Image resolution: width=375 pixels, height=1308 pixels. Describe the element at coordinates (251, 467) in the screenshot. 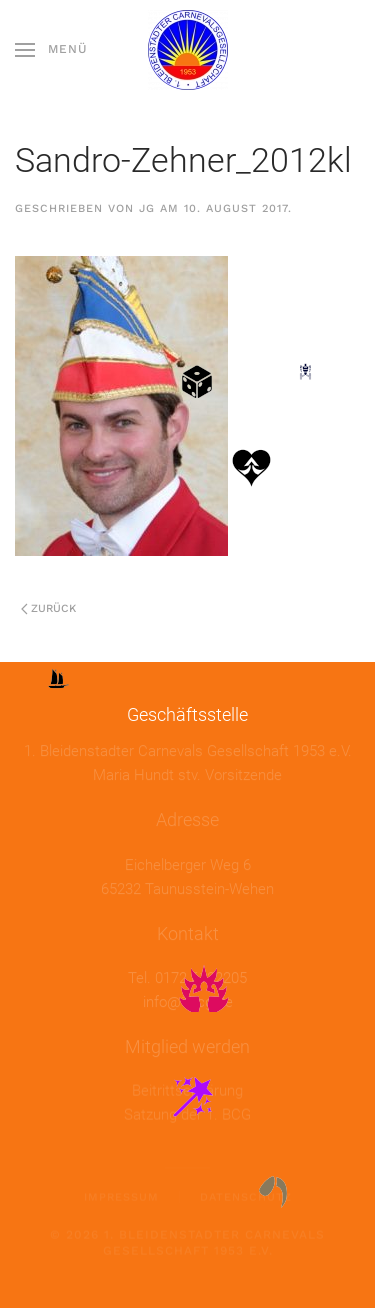

I see `select a cheerful or happy mood` at that location.